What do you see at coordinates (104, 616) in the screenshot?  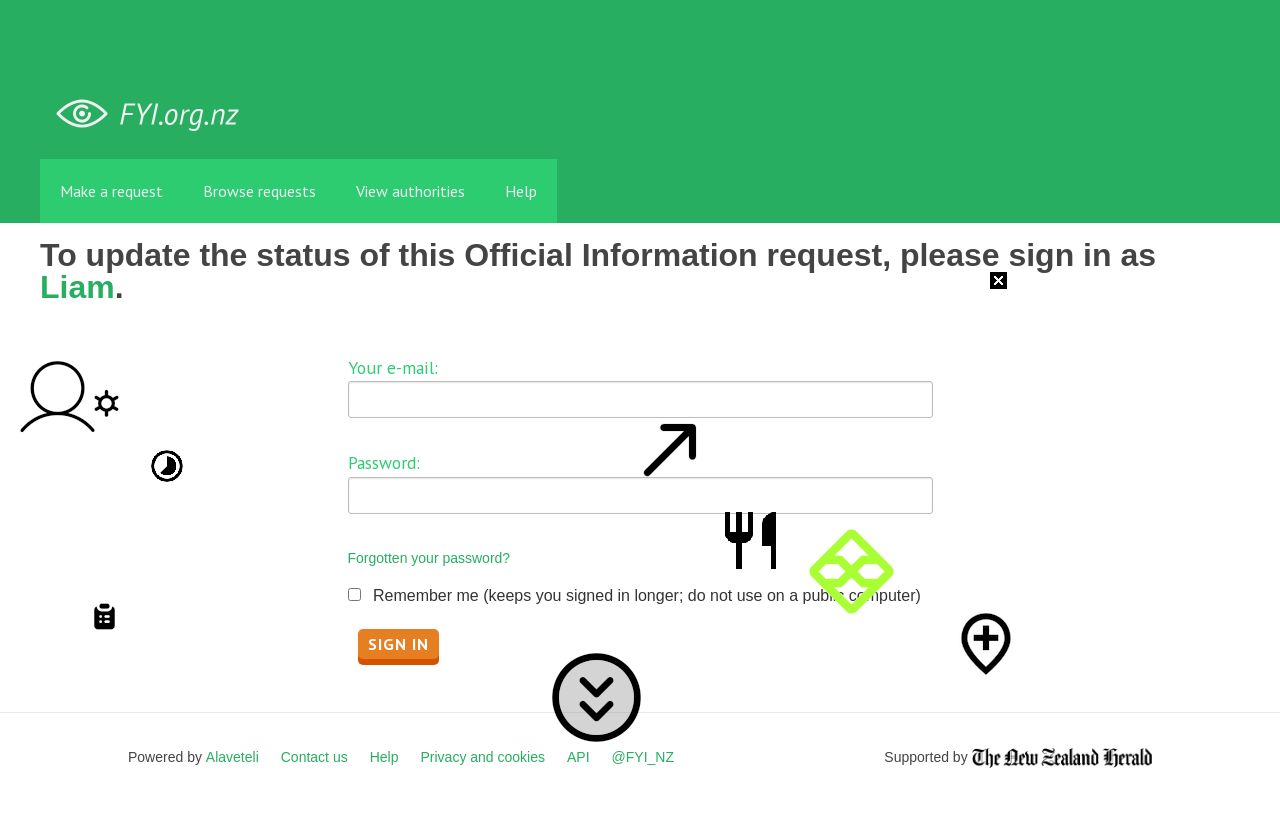 I see `view task list or checklist` at bounding box center [104, 616].